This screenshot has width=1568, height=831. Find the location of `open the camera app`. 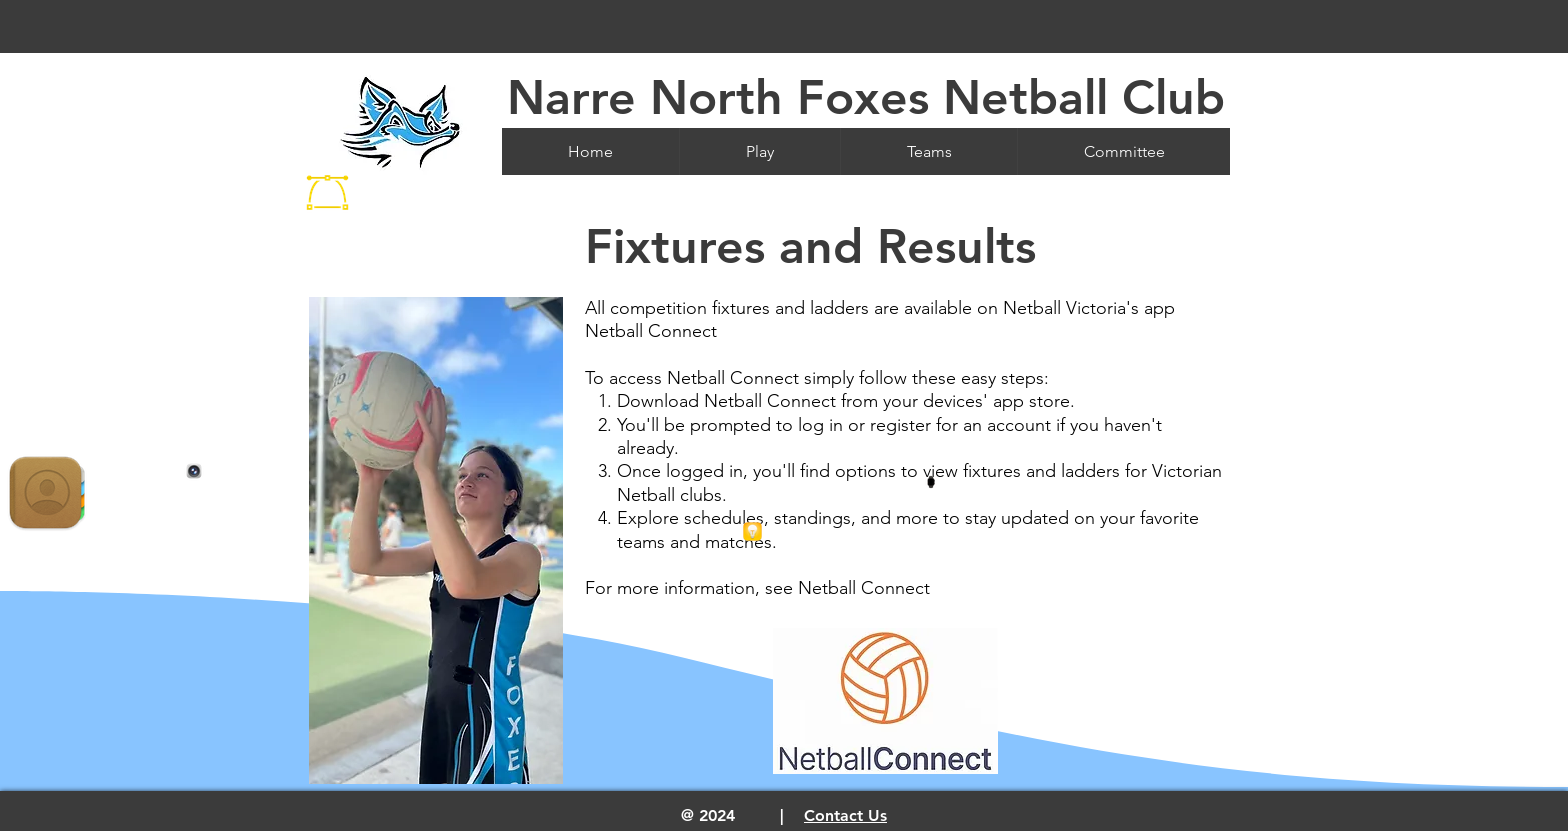

open the camera app is located at coordinates (194, 471).